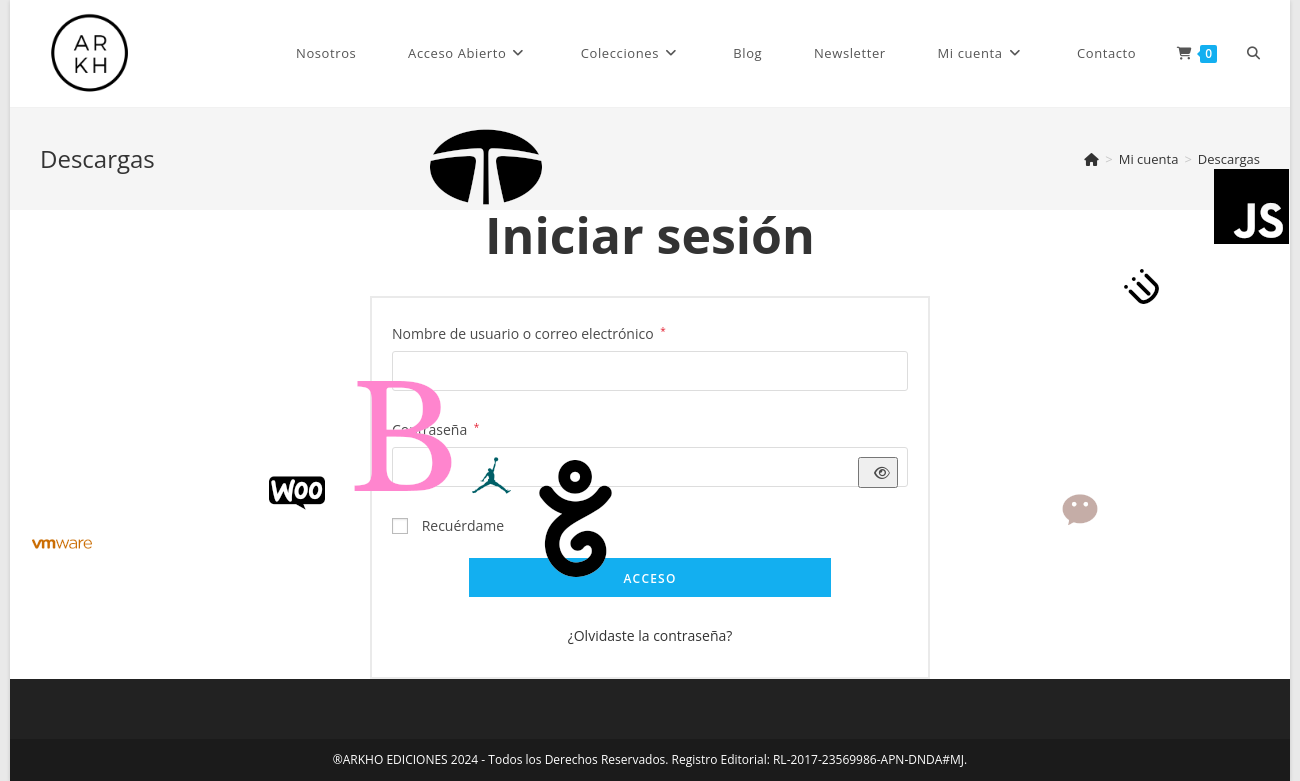 The width and height of the screenshot is (1300, 781). What do you see at coordinates (486, 167) in the screenshot?
I see `tata group company logo` at bounding box center [486, 167].